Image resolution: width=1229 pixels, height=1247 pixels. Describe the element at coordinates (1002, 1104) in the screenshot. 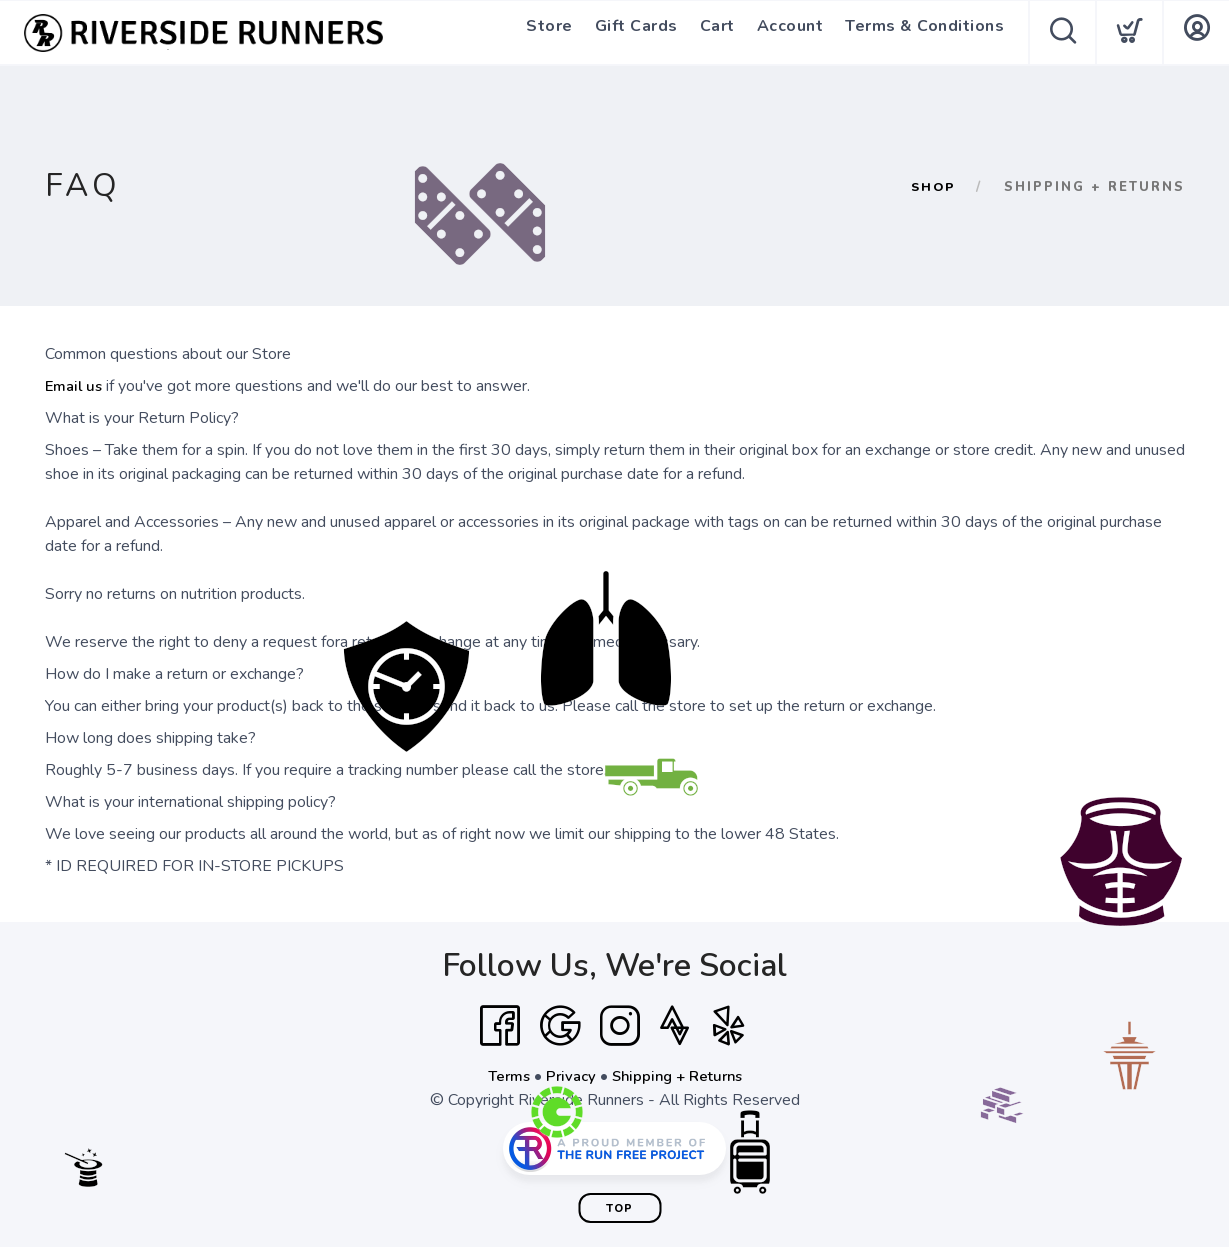

I see `construction or building materials inventory` at that location.